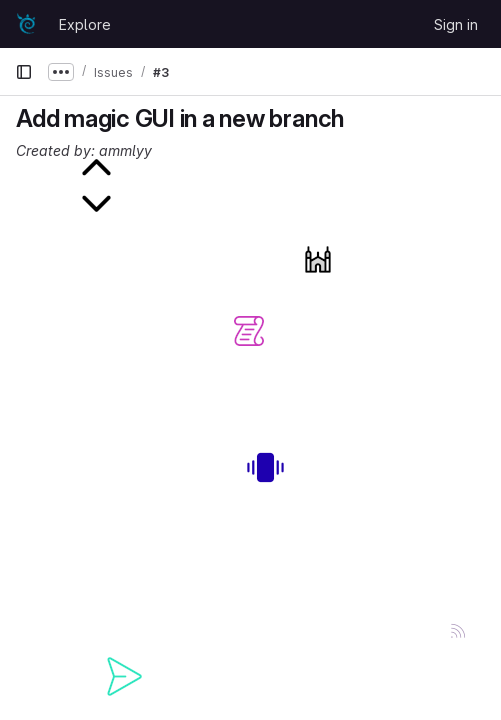 Image resolution: width=501 pixels, height=720 pixels. Describe the element at coordinates (265, 467) in the screenshot. I see `enable vibration mode on device` at that location.